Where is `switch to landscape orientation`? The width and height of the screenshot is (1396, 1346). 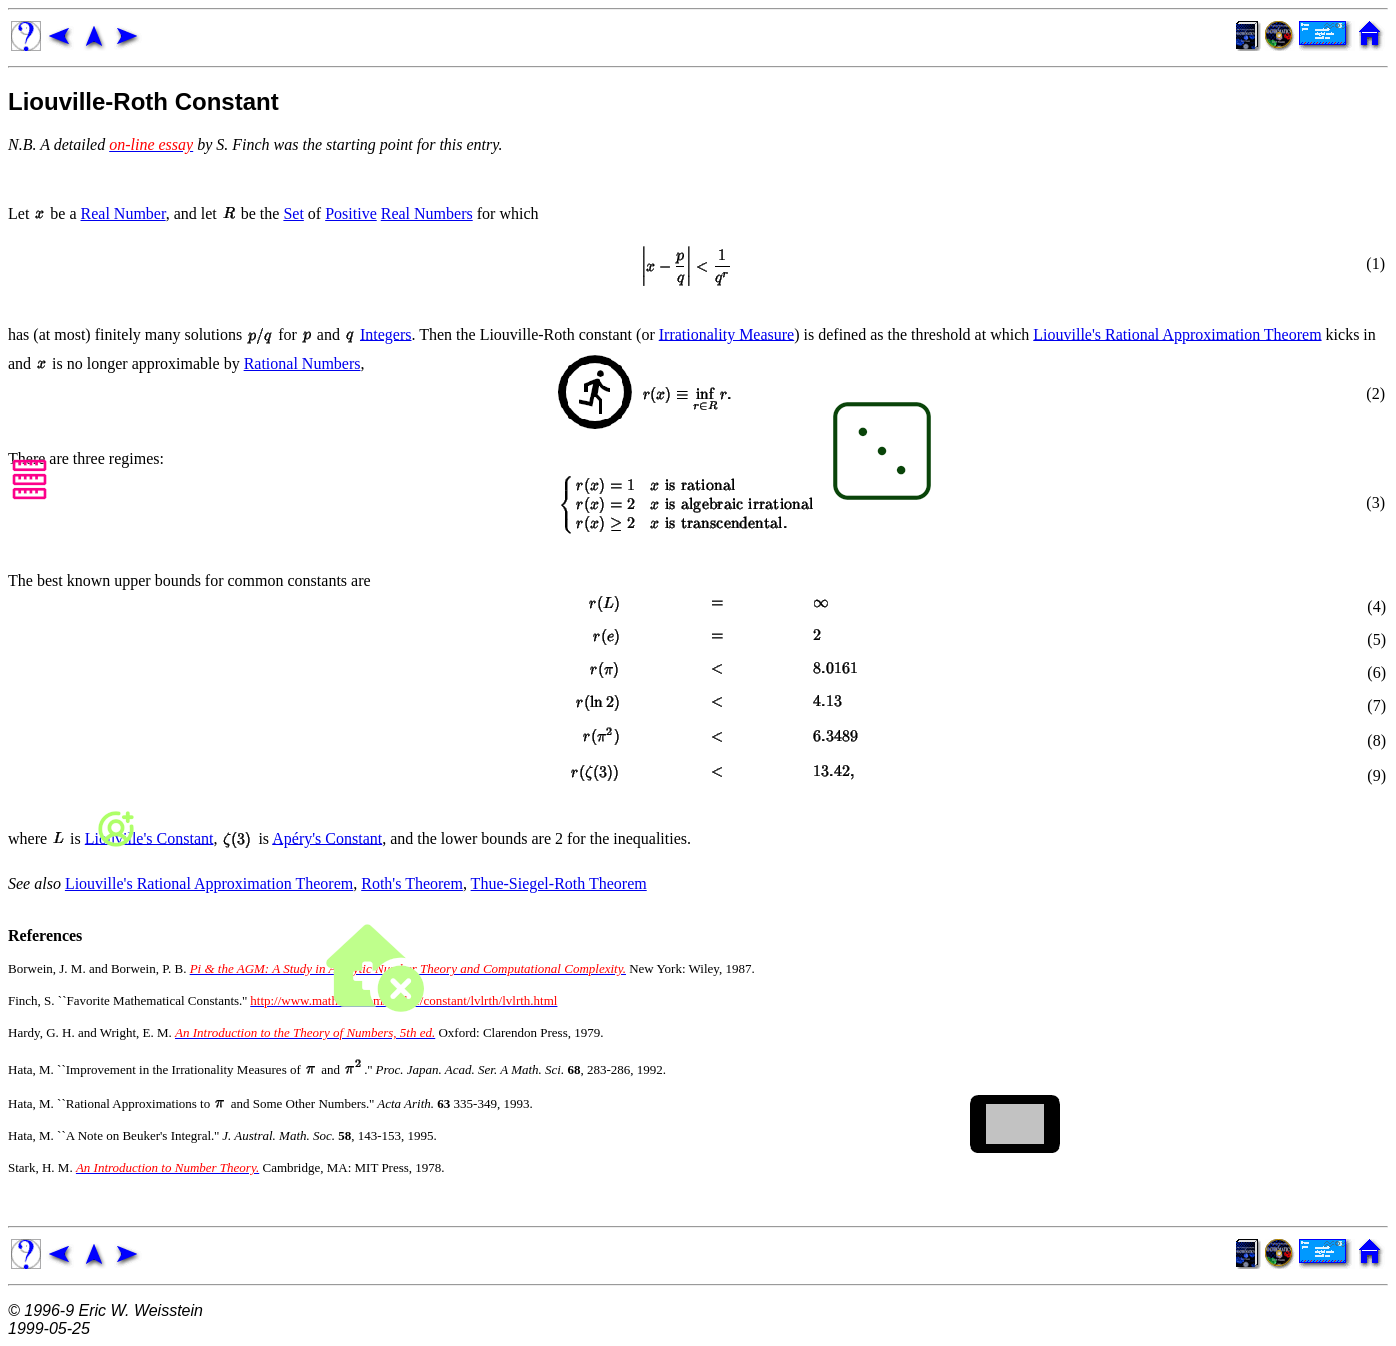
switch to landscape orientation is located at coordinates (1015, 1124).